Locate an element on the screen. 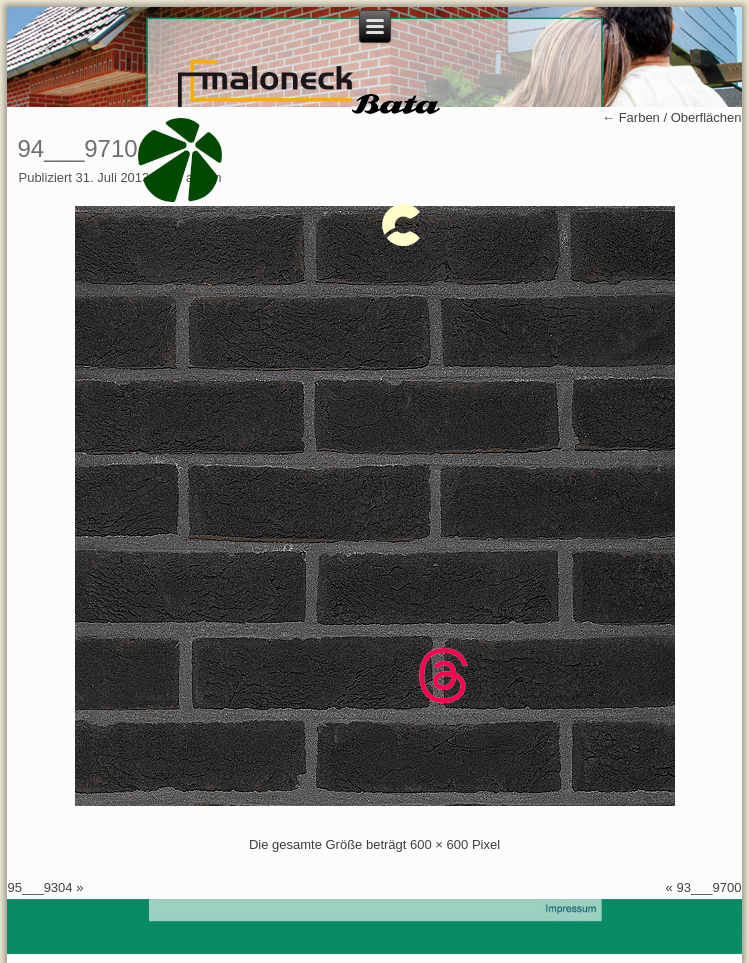 This screenshot has width=749, height=963. visit the Bata footwear website is located at coordinates (396, 104).